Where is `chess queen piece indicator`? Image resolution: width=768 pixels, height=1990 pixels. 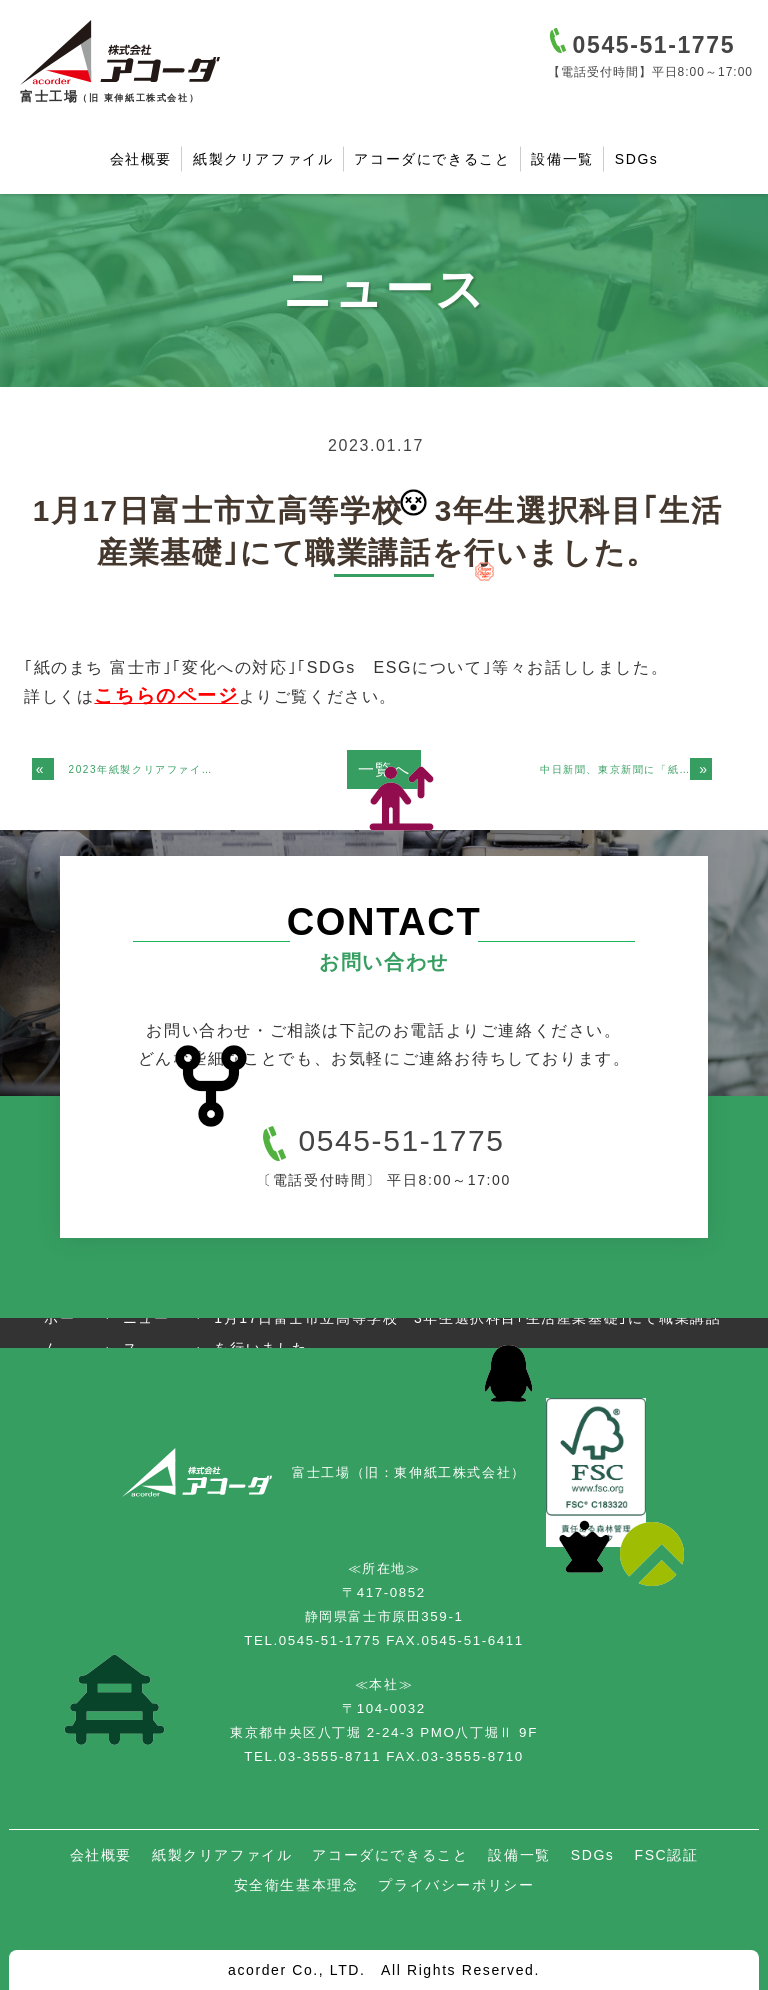
chess queen piece indicator is located at coordinates (584, 1547).